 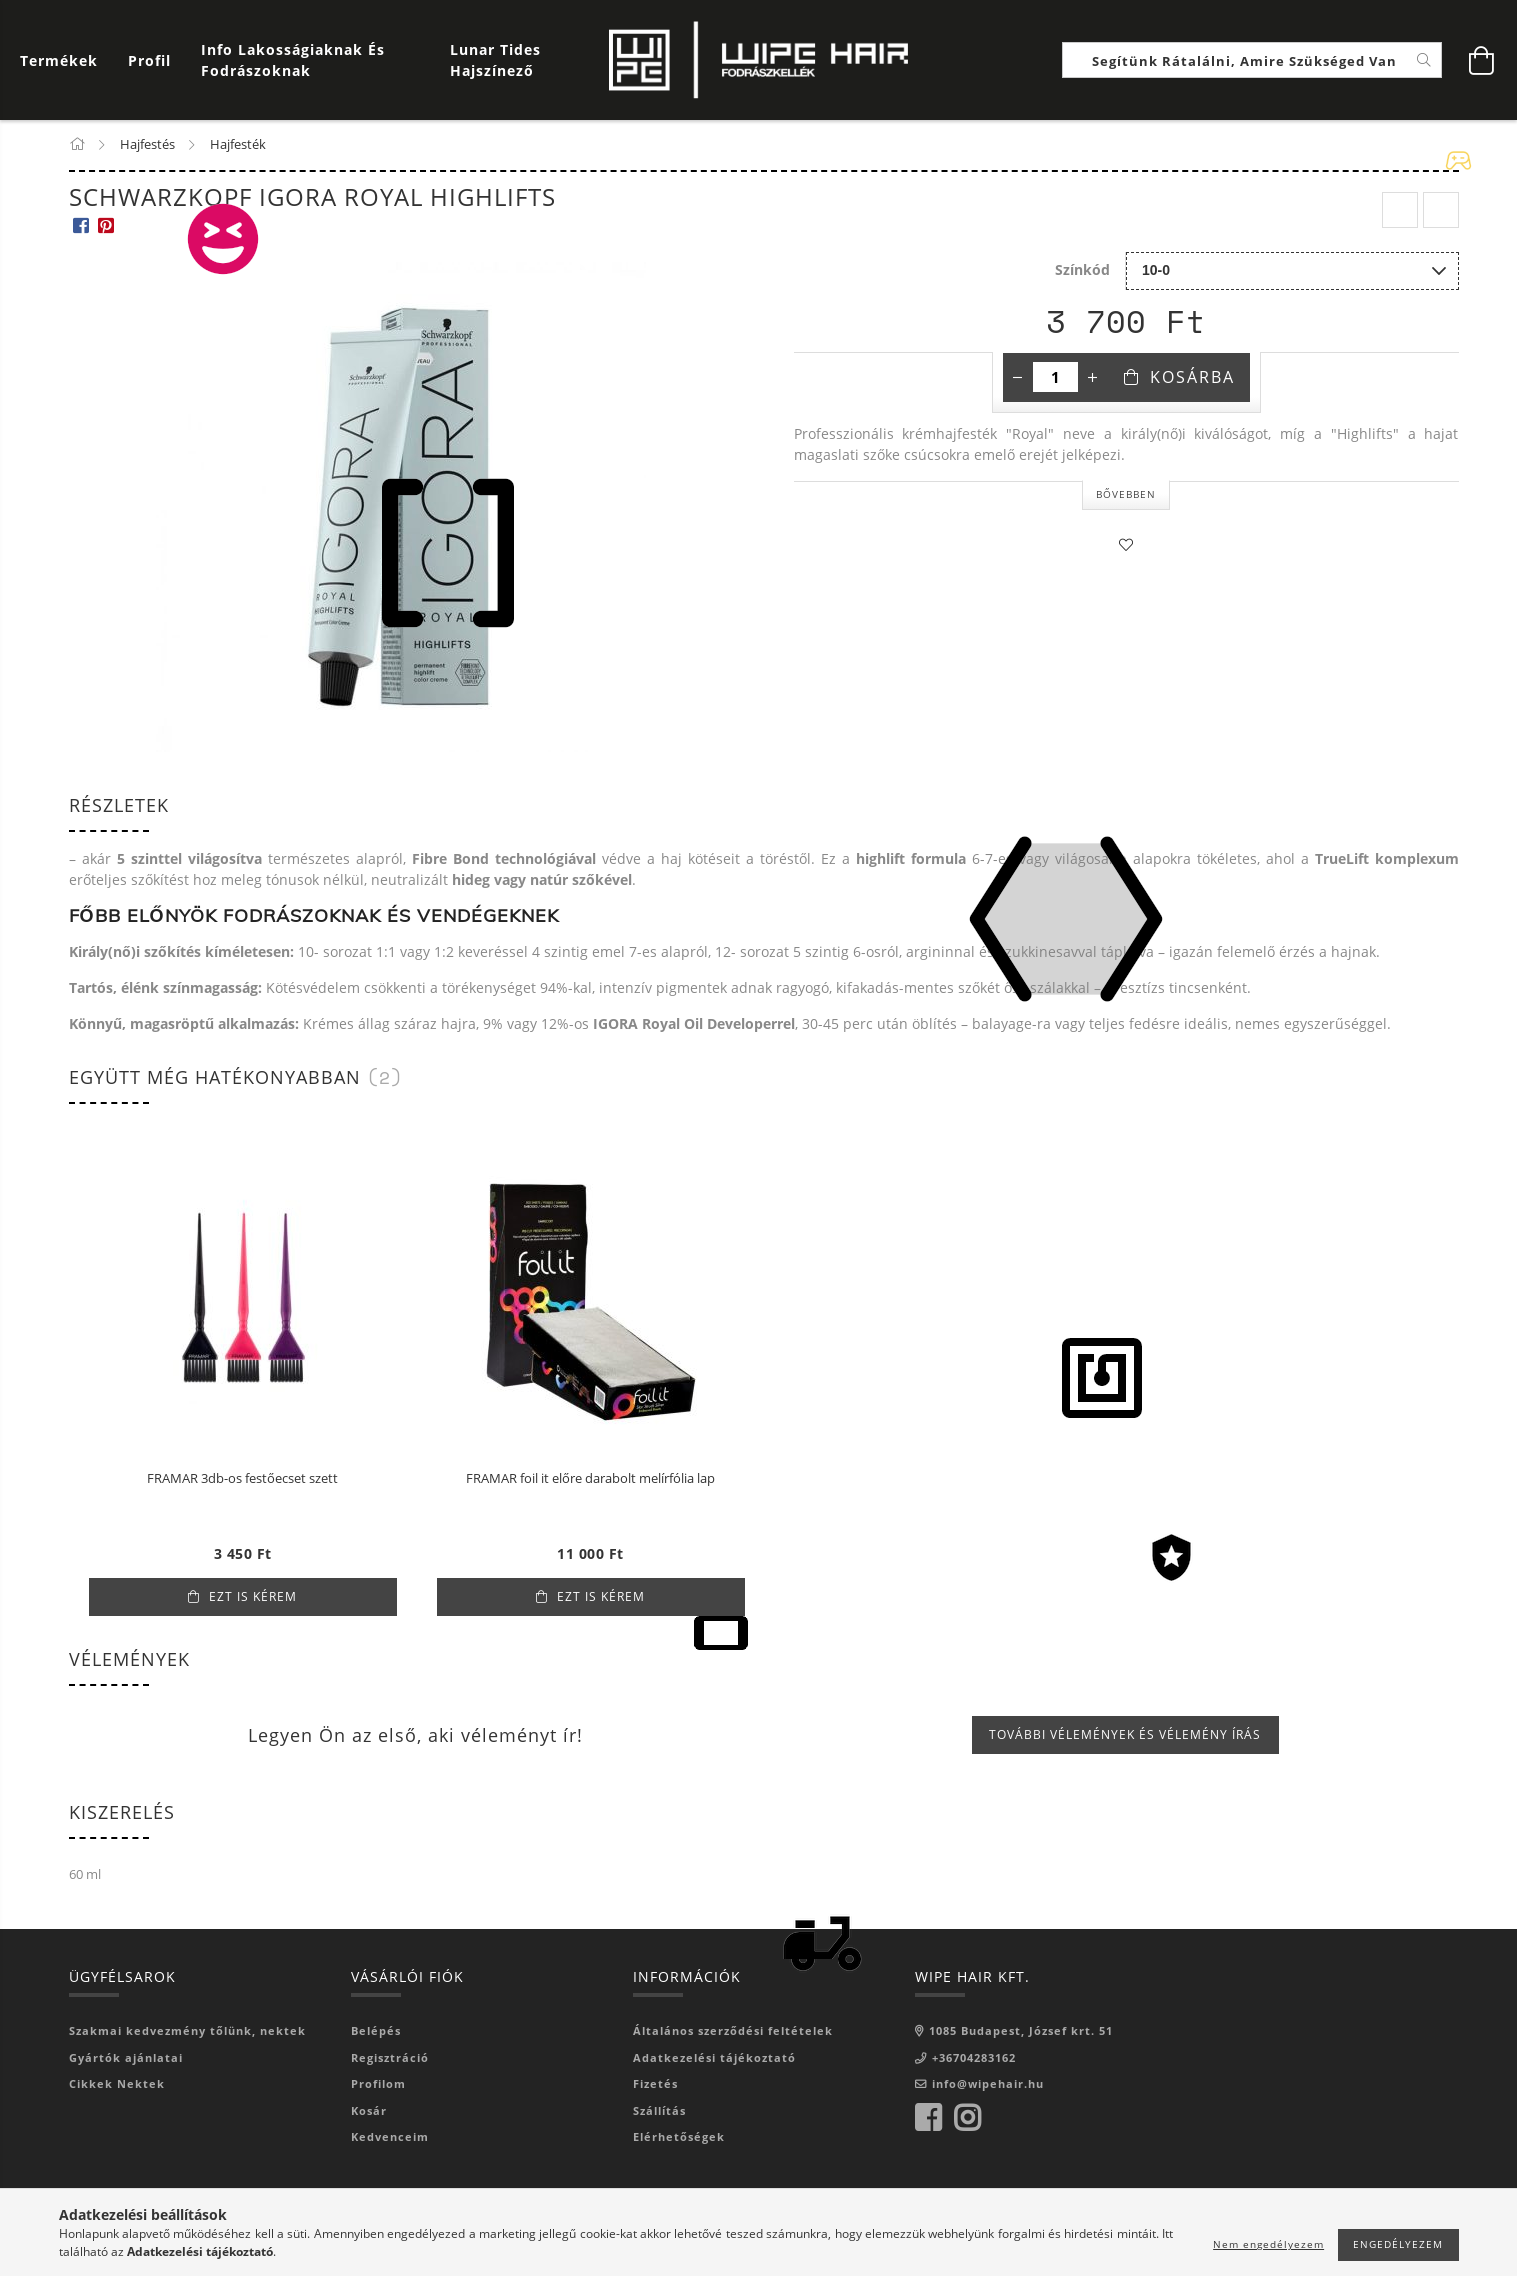 What do you see at coordinates (448, 553) in the screenshot?
I see `insert code or text brackets` at bounding box center [448, 553].